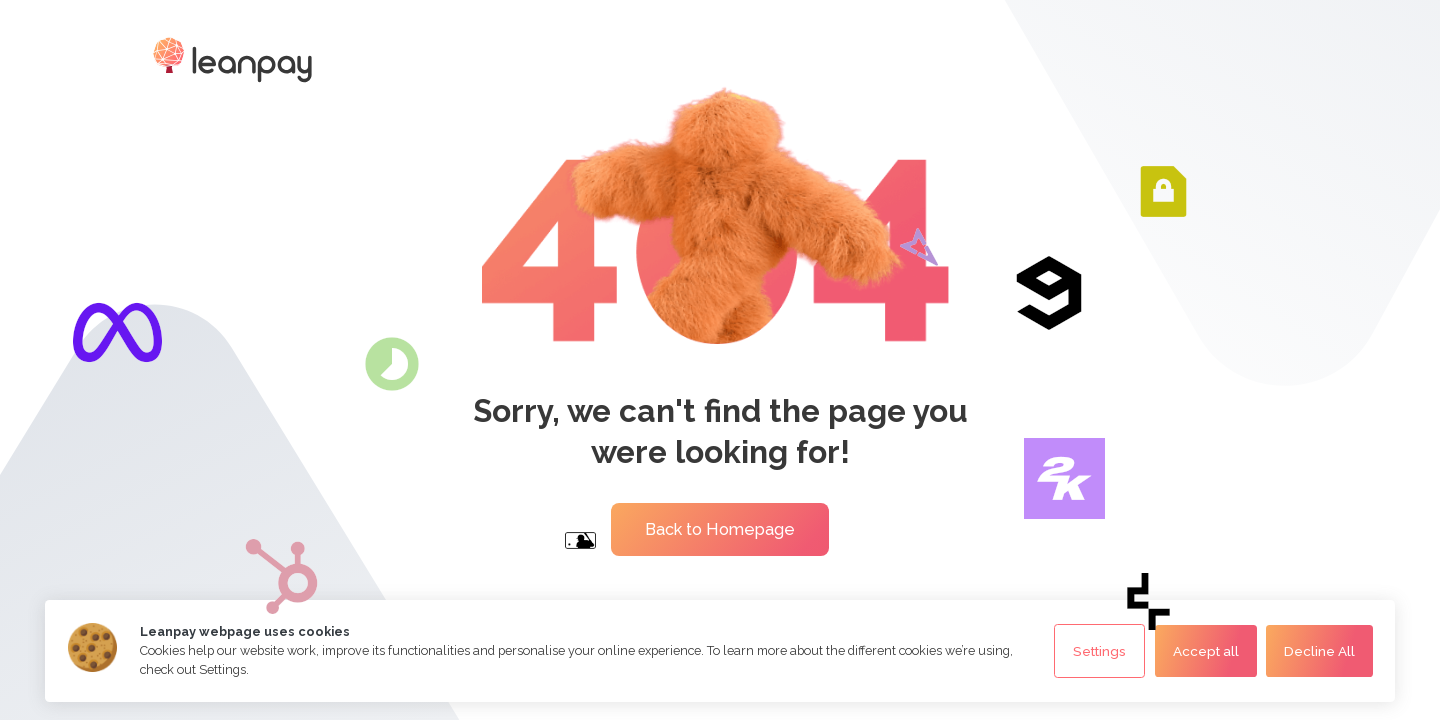 The width and height of the screenshot is (1440, 720). What do you see at coordinates (1163, 191) in the screenshot?
I see `access a password-protected file` at bounding box center [1163, 191].